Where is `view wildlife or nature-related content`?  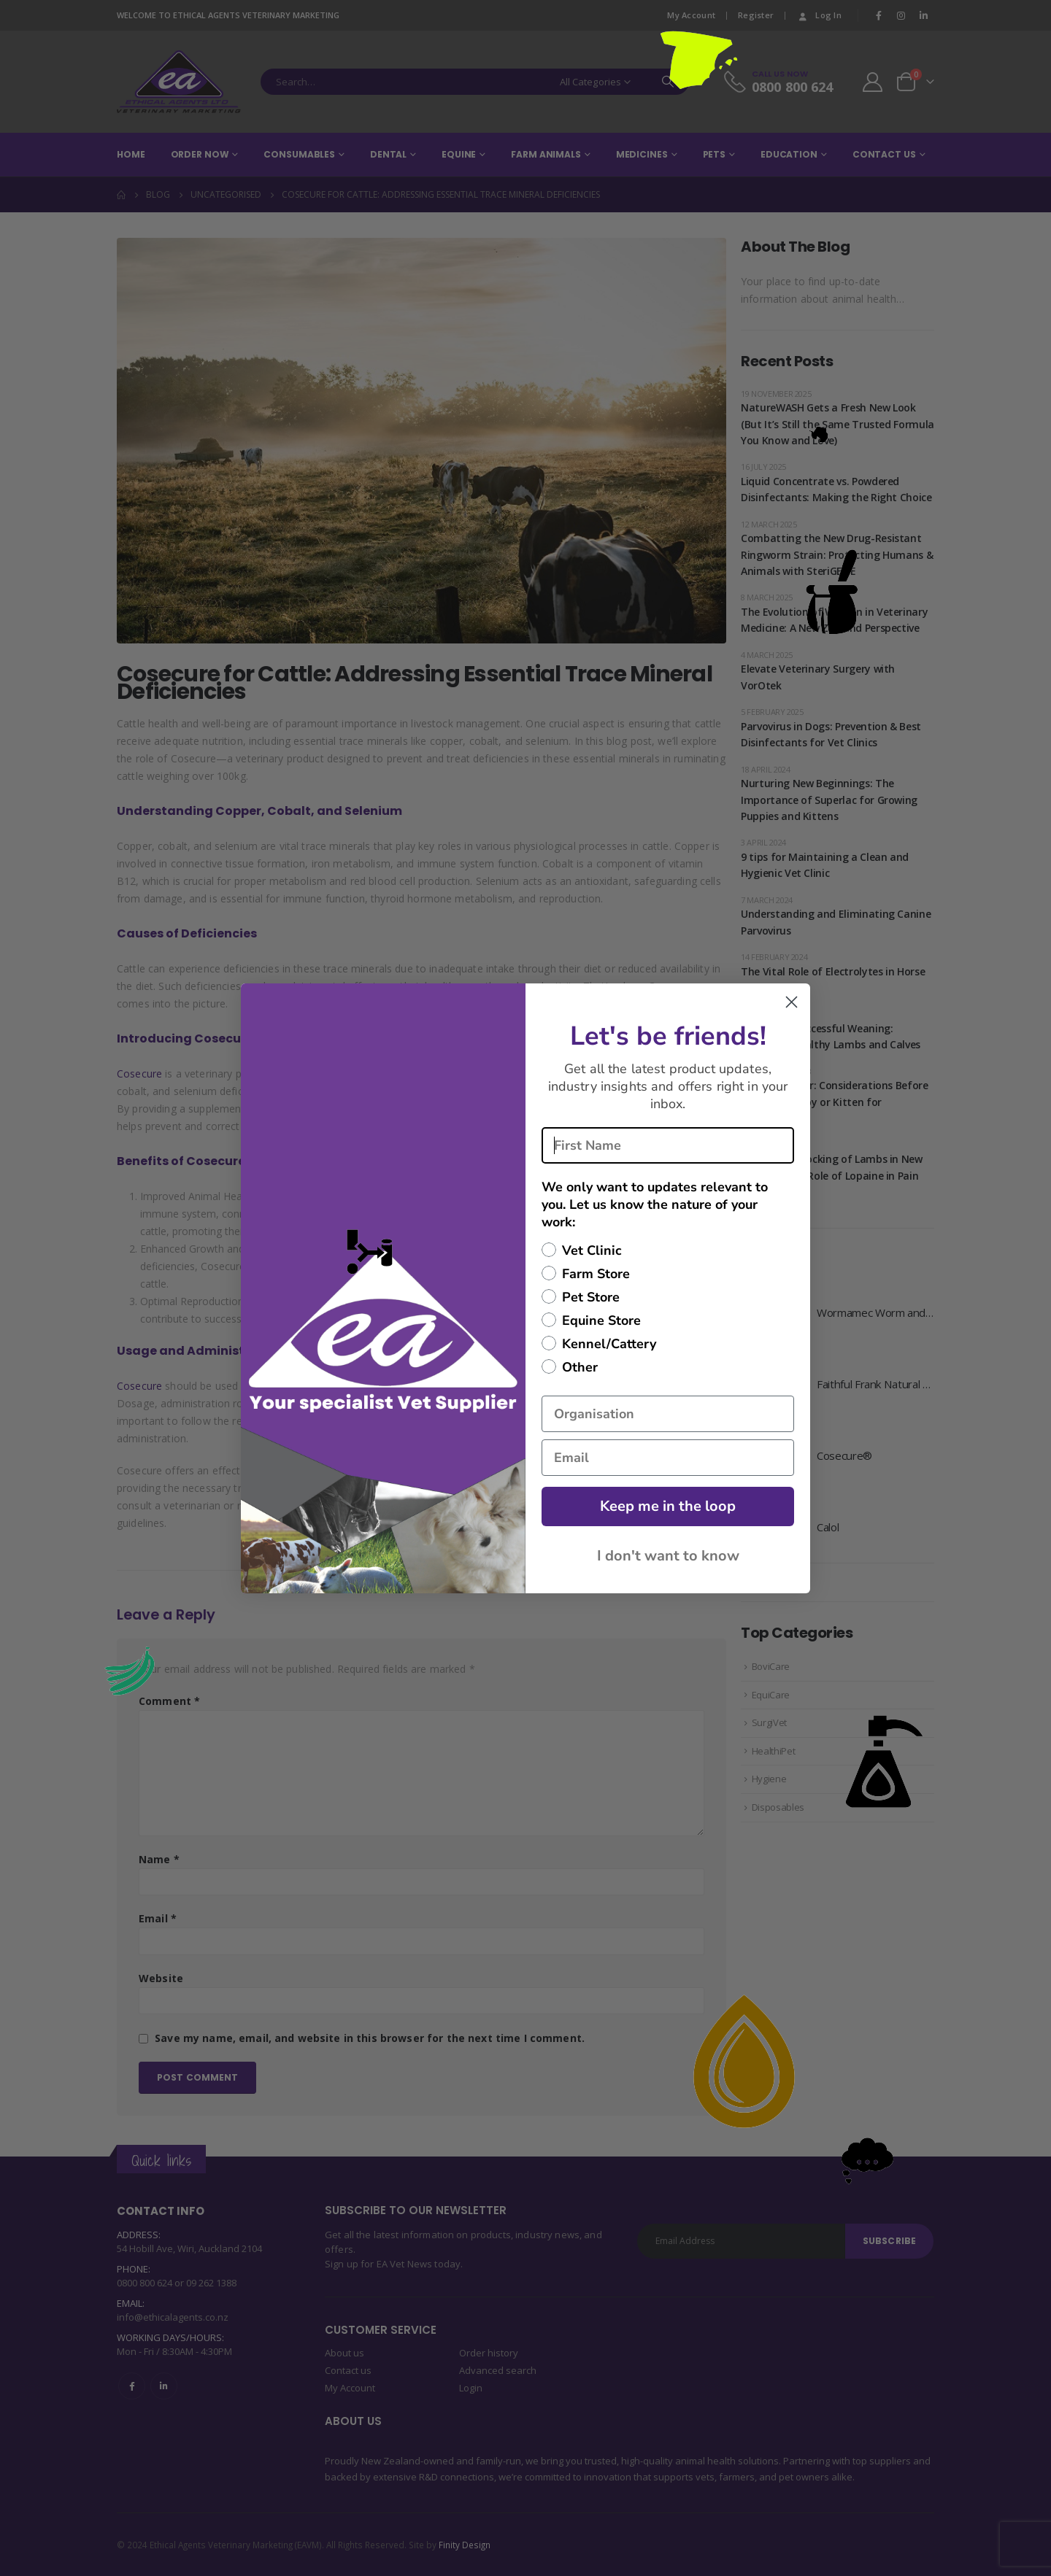
view wildlife or nature-related content is located at coordinates (818, 434).